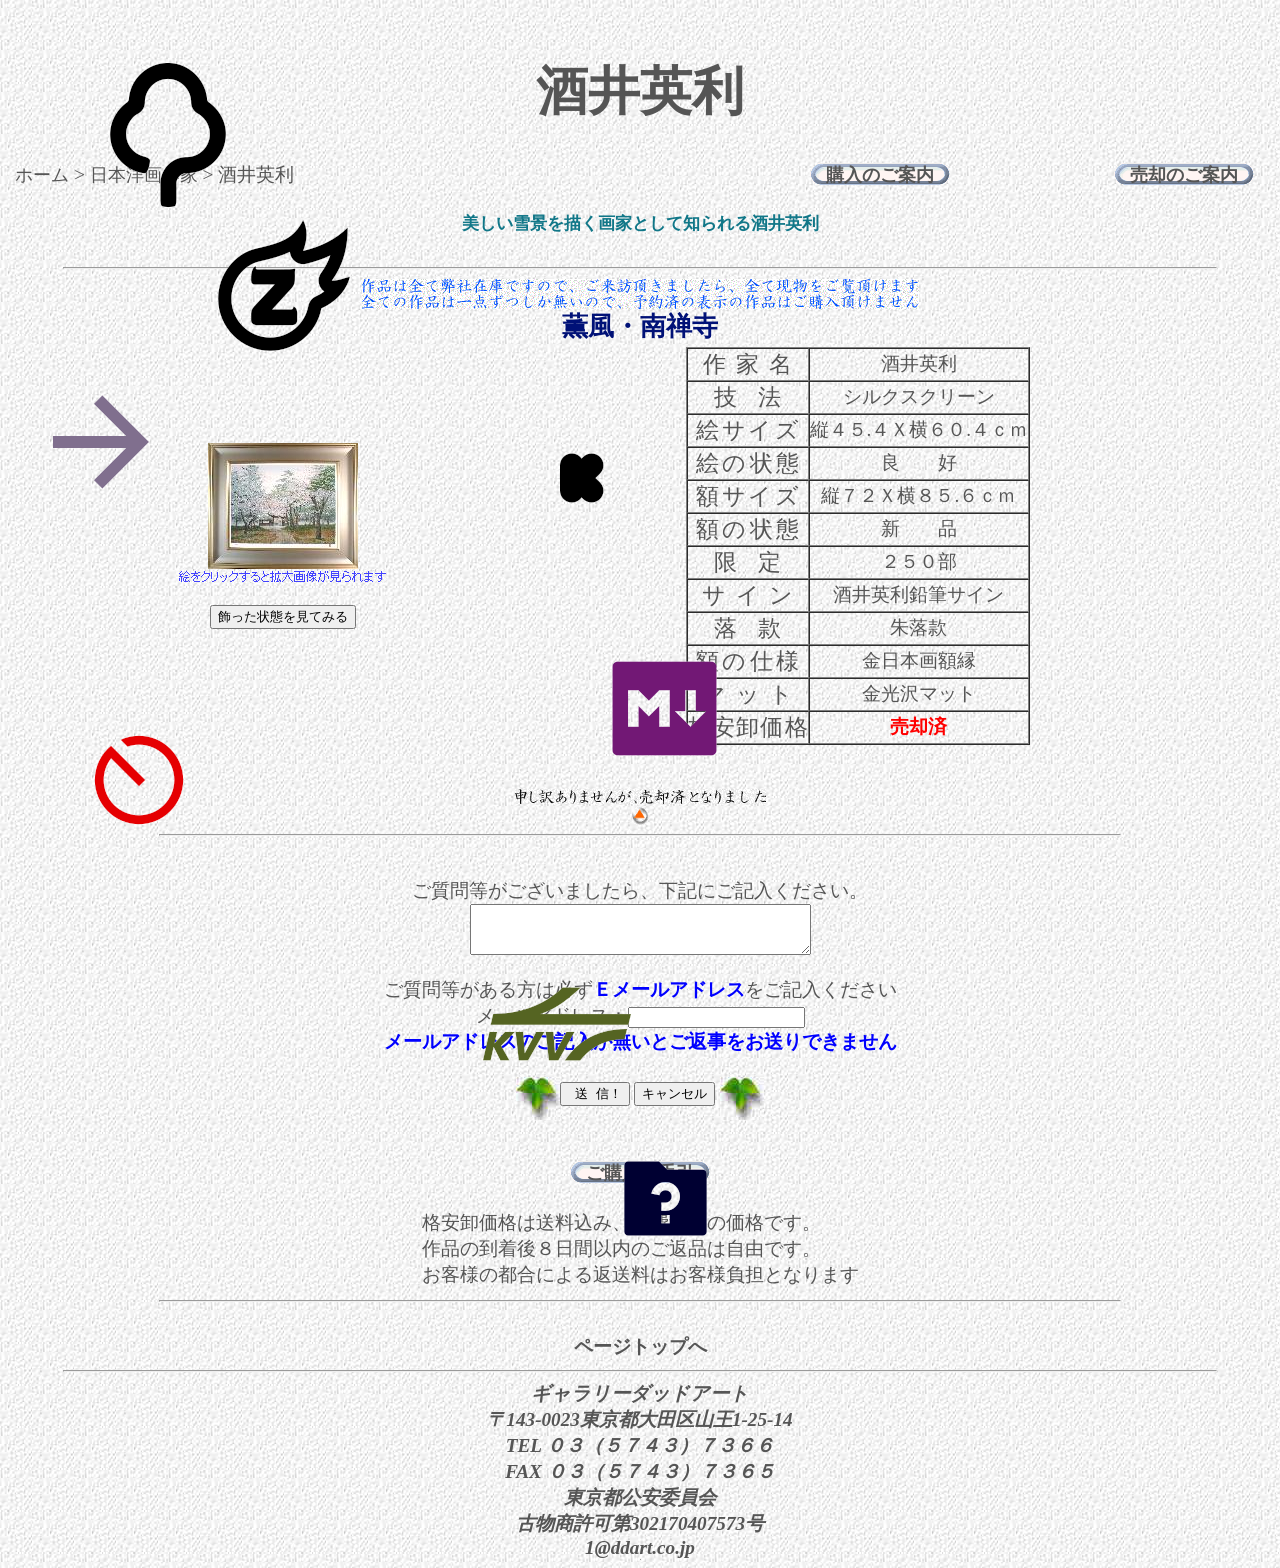 The height and width of the screenshot is (1568, 1280). Describe the element at coordinates (101, 442) in the screenshot. I see `navigate to the next item or screen` at that location.